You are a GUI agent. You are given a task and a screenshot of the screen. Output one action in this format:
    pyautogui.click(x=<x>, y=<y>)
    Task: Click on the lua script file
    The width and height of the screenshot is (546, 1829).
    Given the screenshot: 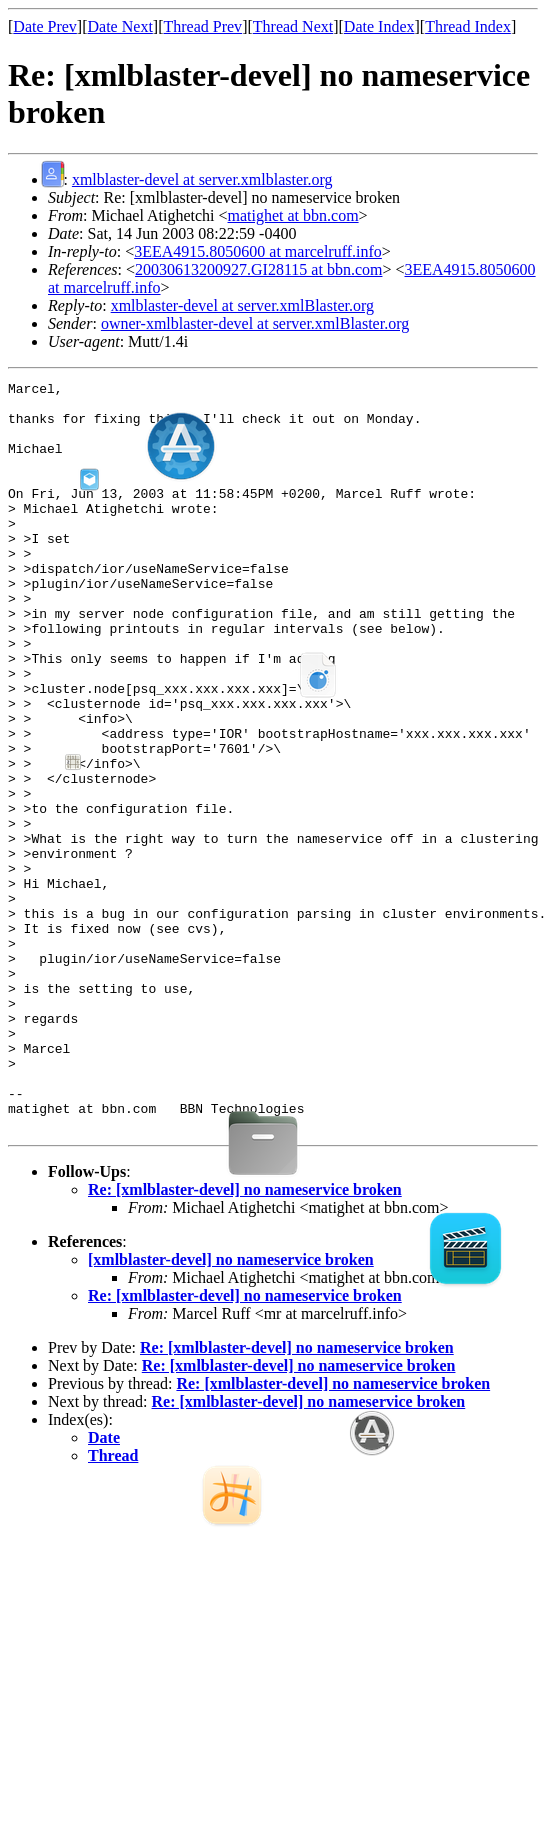 What is the action you would take?
    pyautogui.click(x=318, y=675)
    